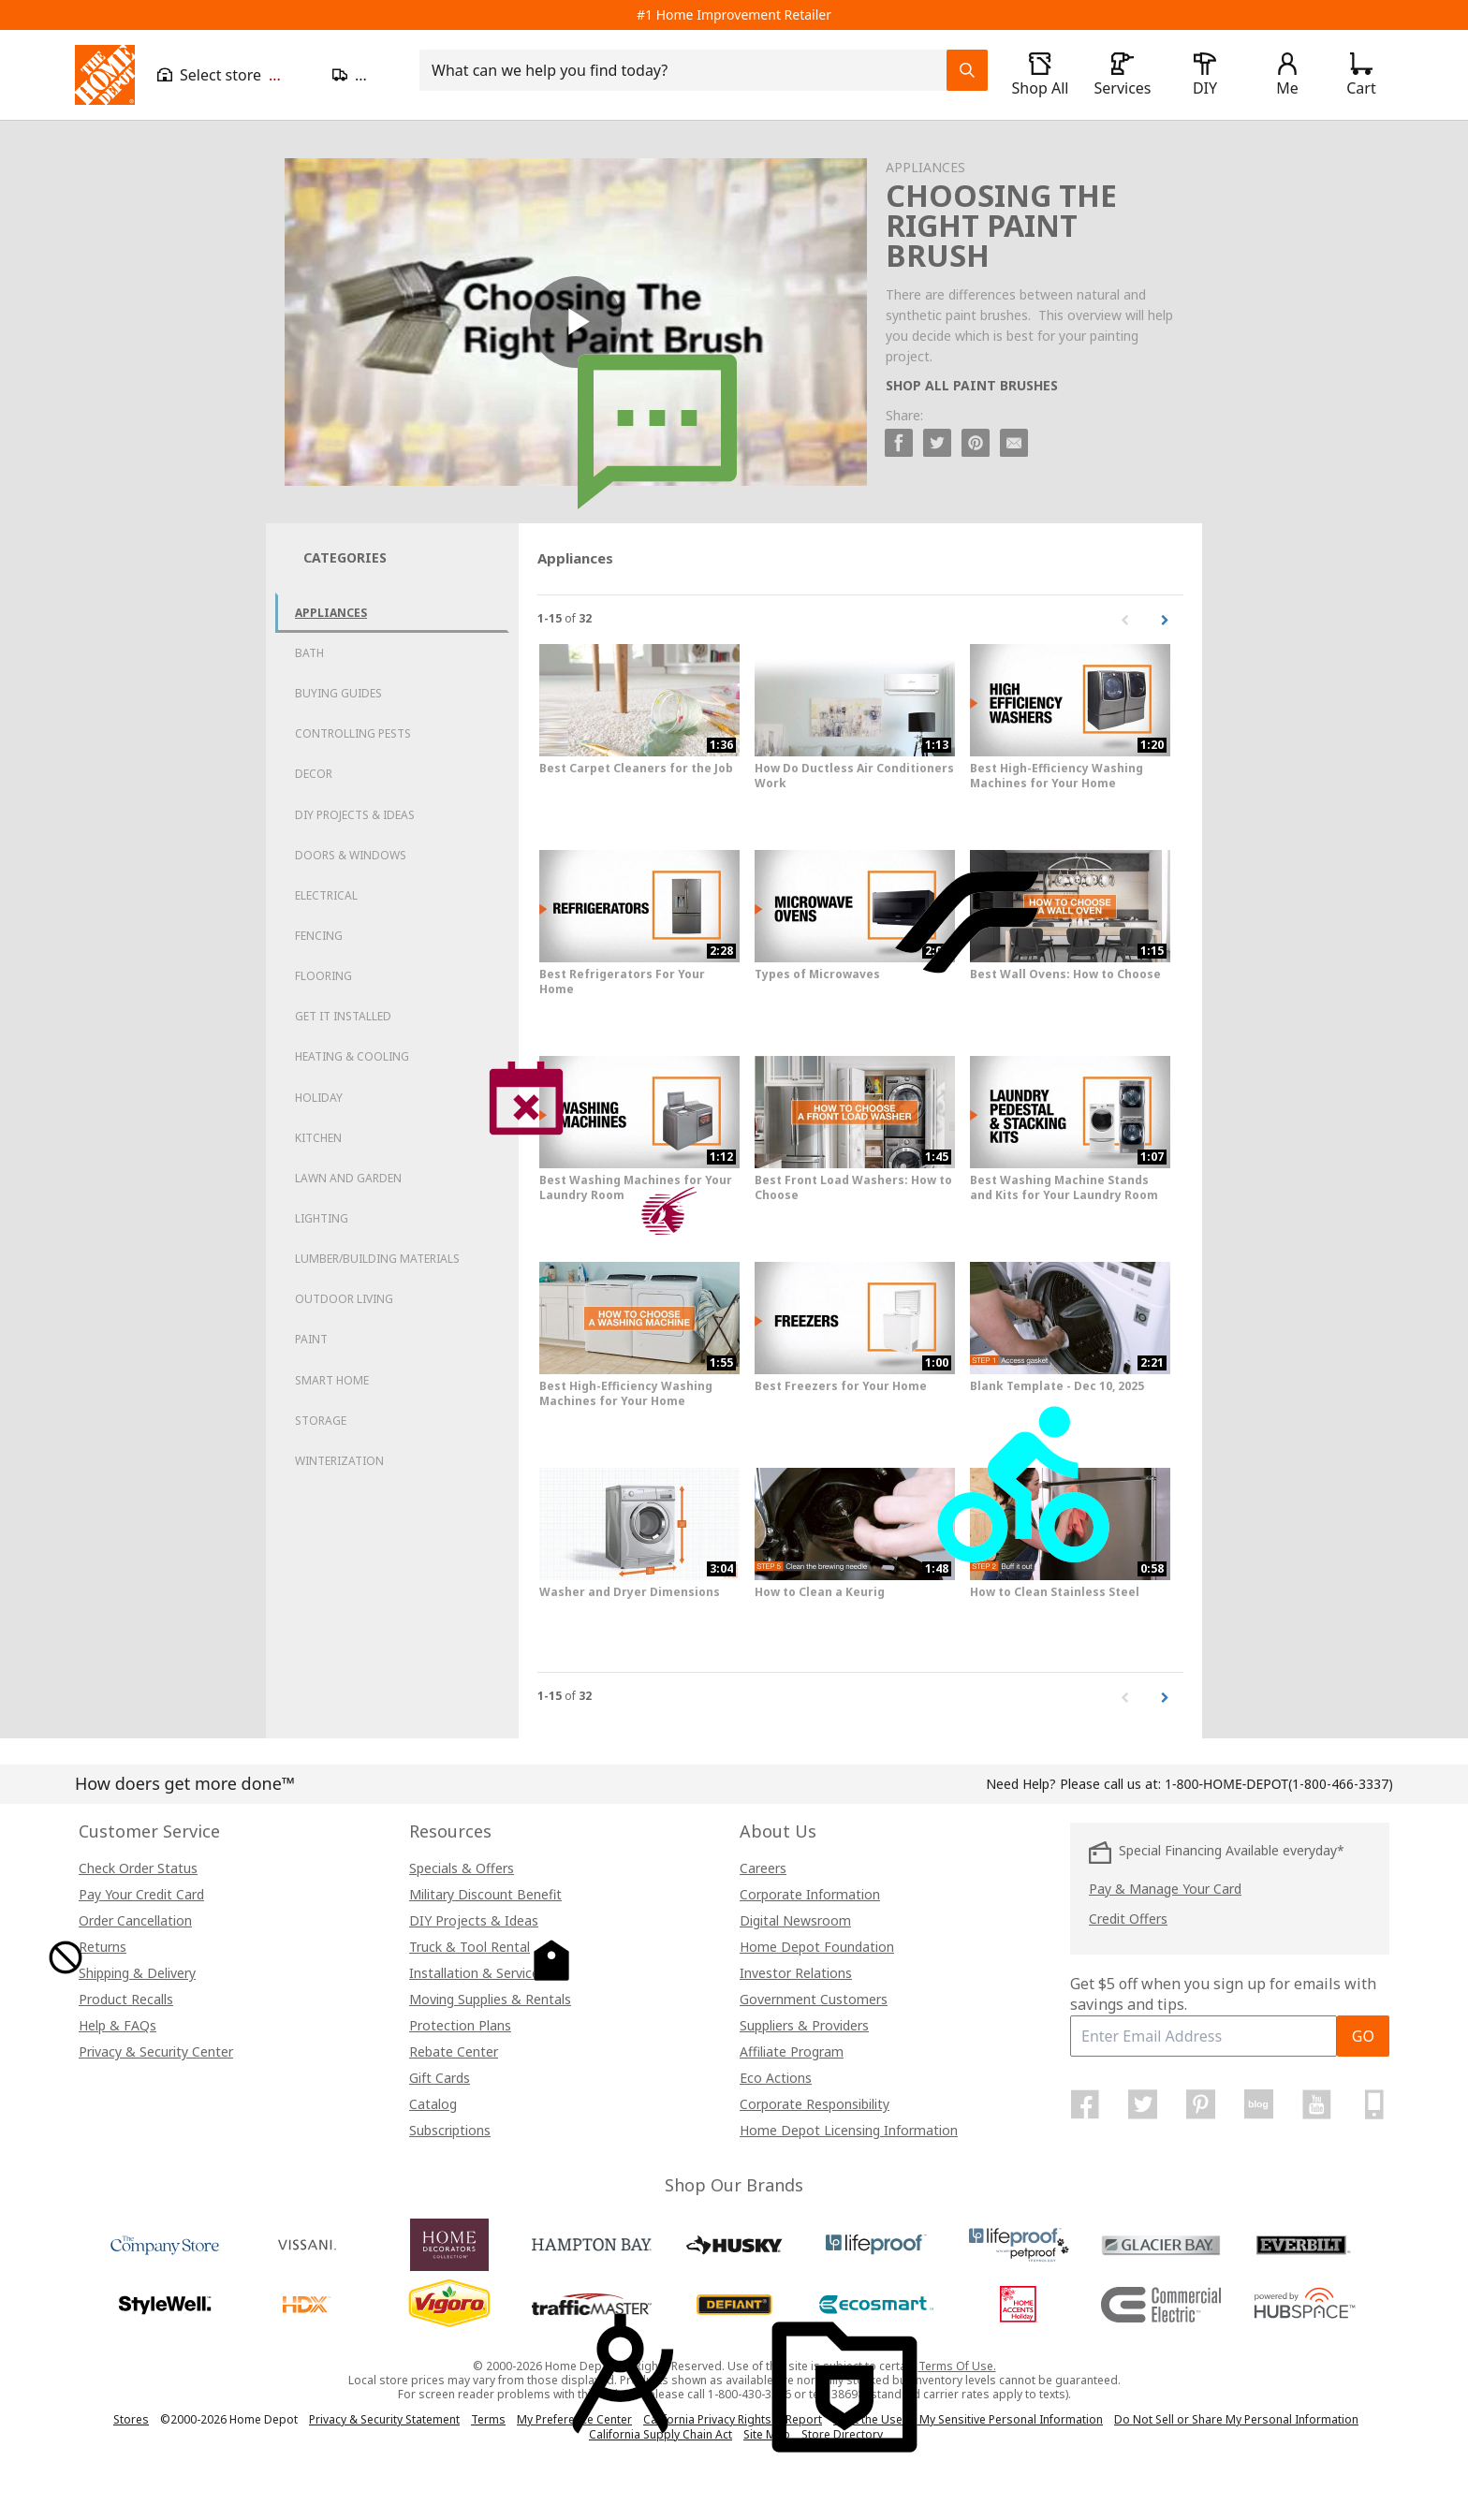 Image resolution: width=1468 pixels, height=2520 pixels. What do you see at coordinates (668, 1210) in the screenshot?
I see `qatar airways logo` at bounding box center [668, 1210].